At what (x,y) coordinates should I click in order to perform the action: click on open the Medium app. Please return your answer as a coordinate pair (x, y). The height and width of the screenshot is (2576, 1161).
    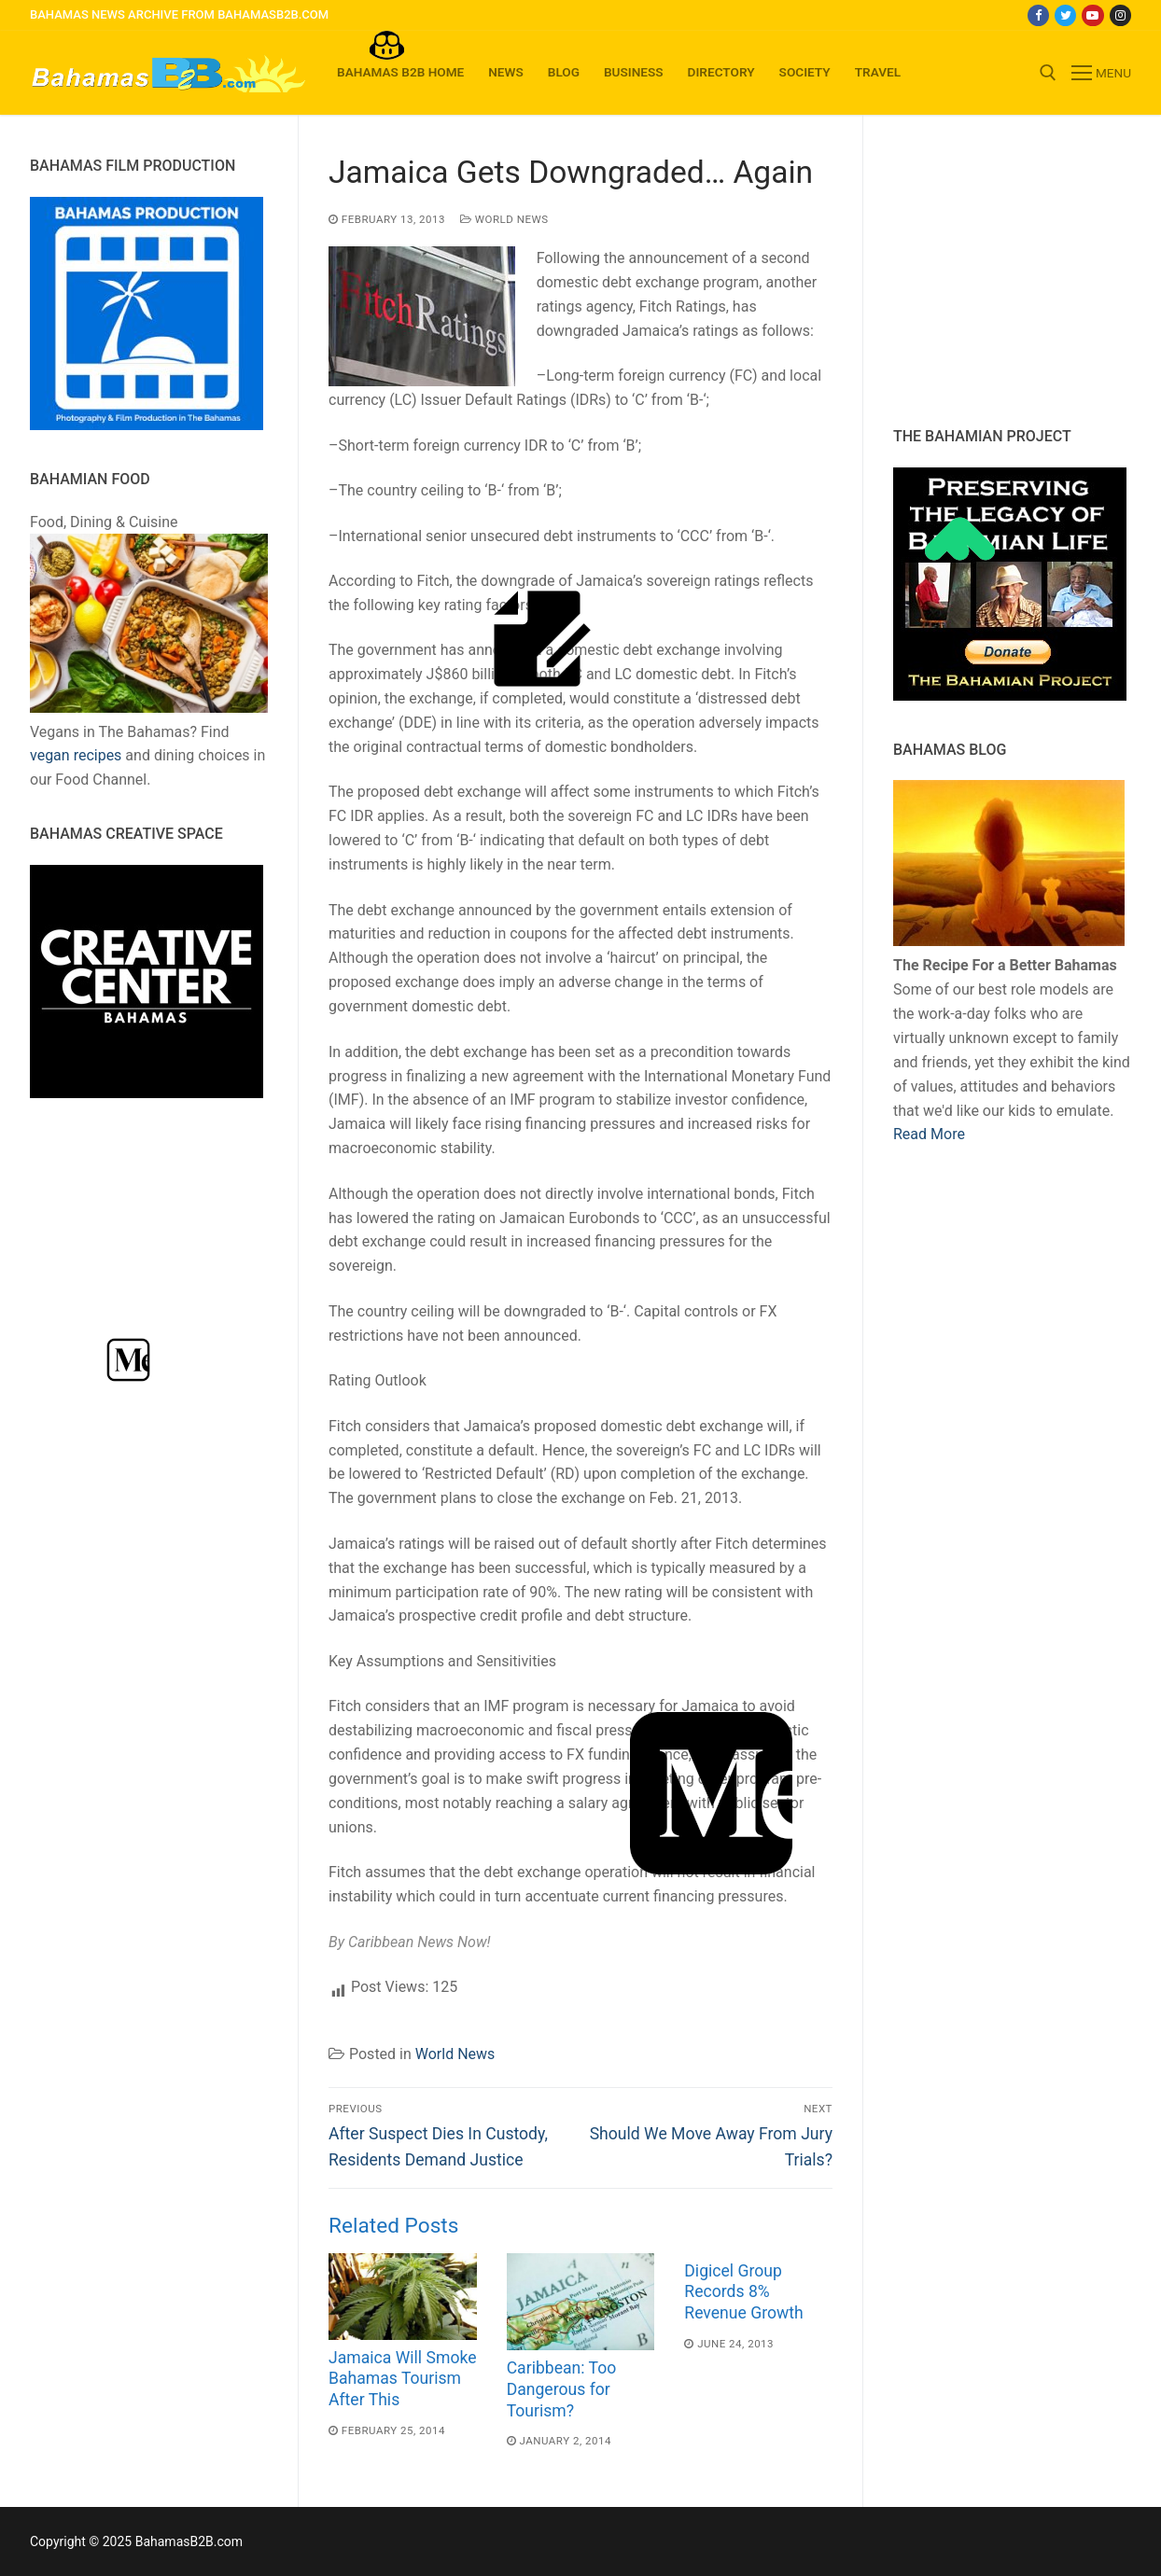
    Looking at the image, I should click on (128, 1359).